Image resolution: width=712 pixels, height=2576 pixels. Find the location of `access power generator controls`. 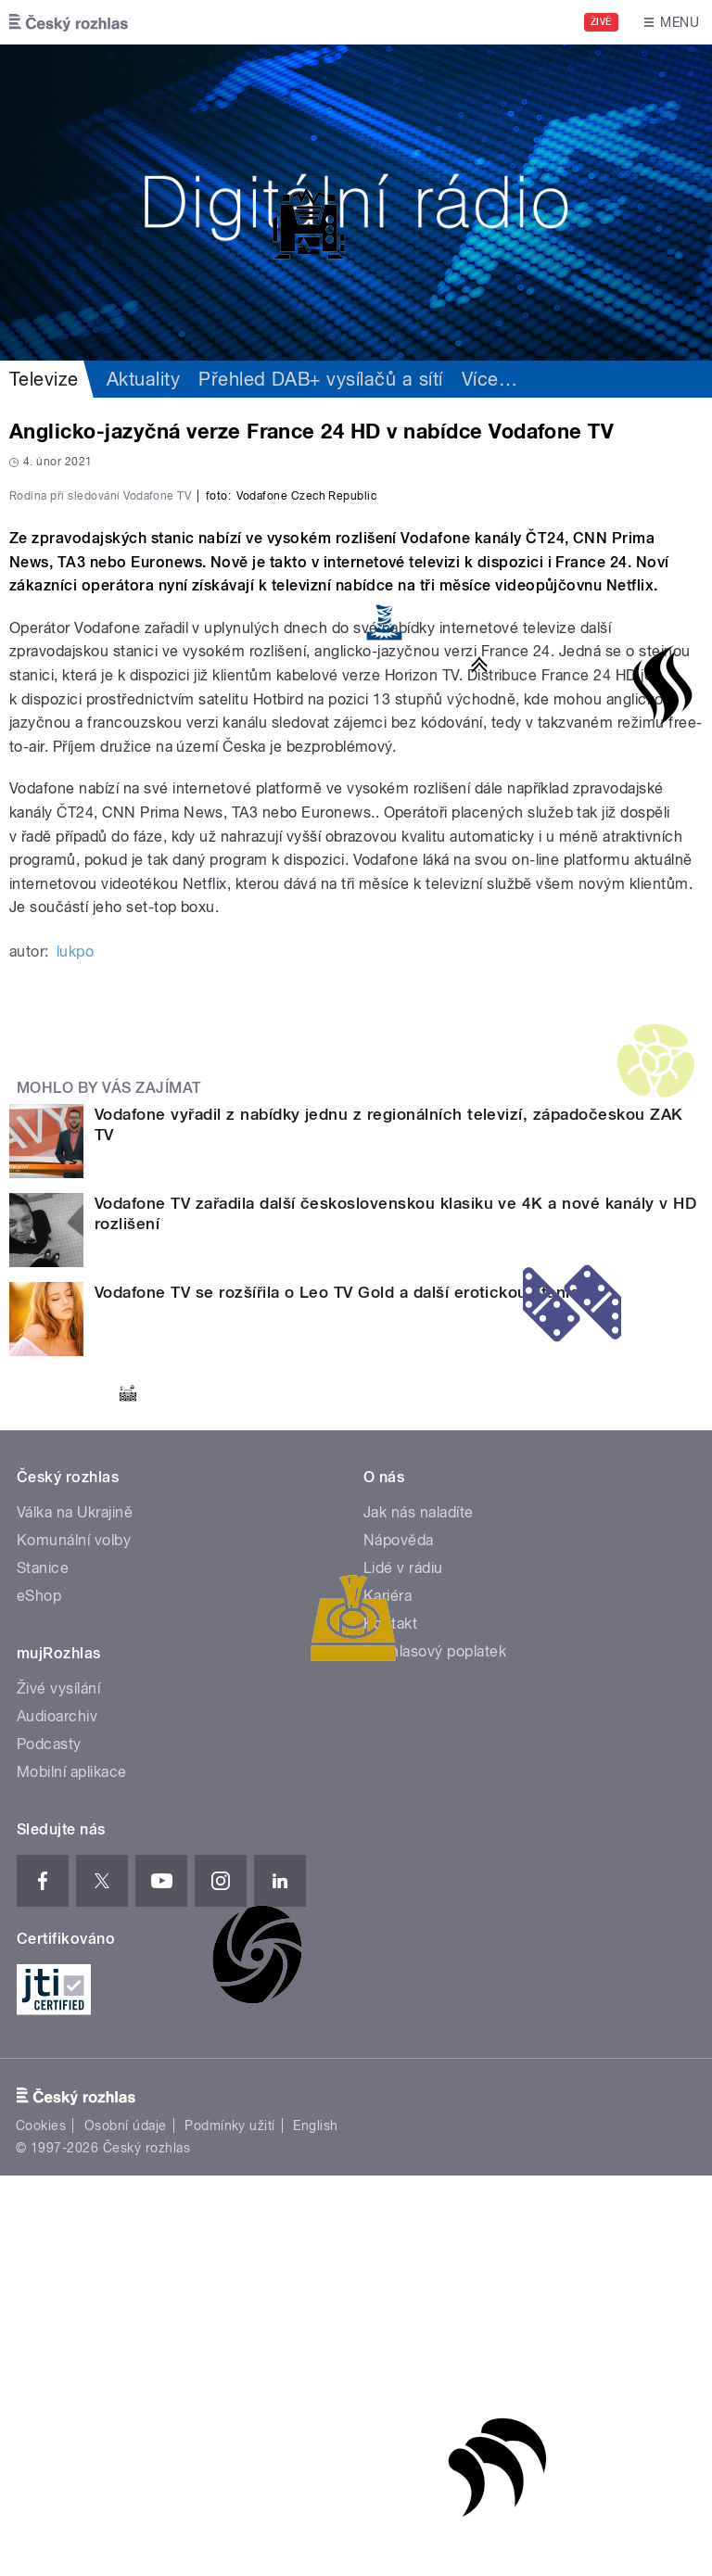

access power generator controls is located at coordinates (309, 223).